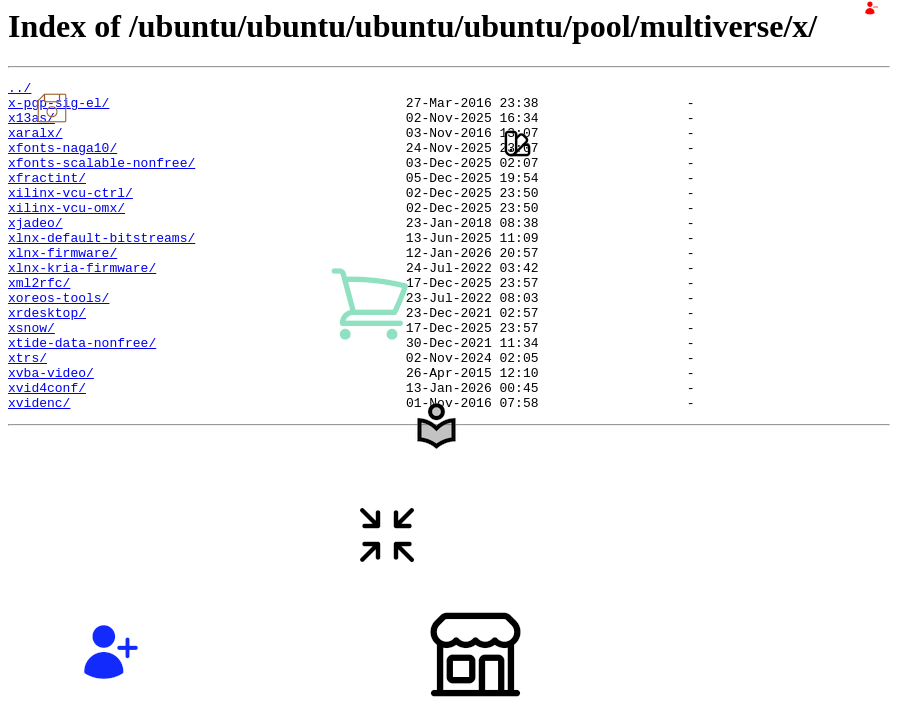  I want to click on save current file or document, so click(52, 108).